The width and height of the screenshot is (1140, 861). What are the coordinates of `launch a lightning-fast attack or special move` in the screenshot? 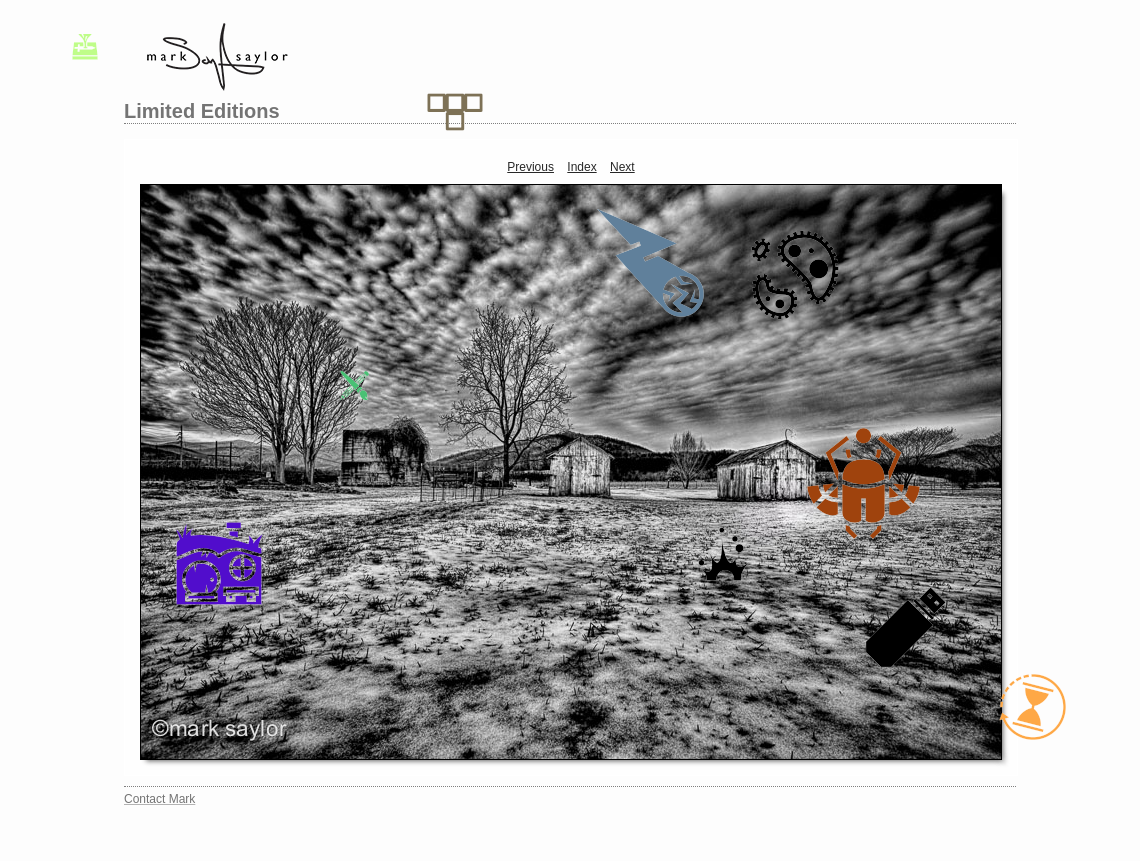 It's located at (650, 263).